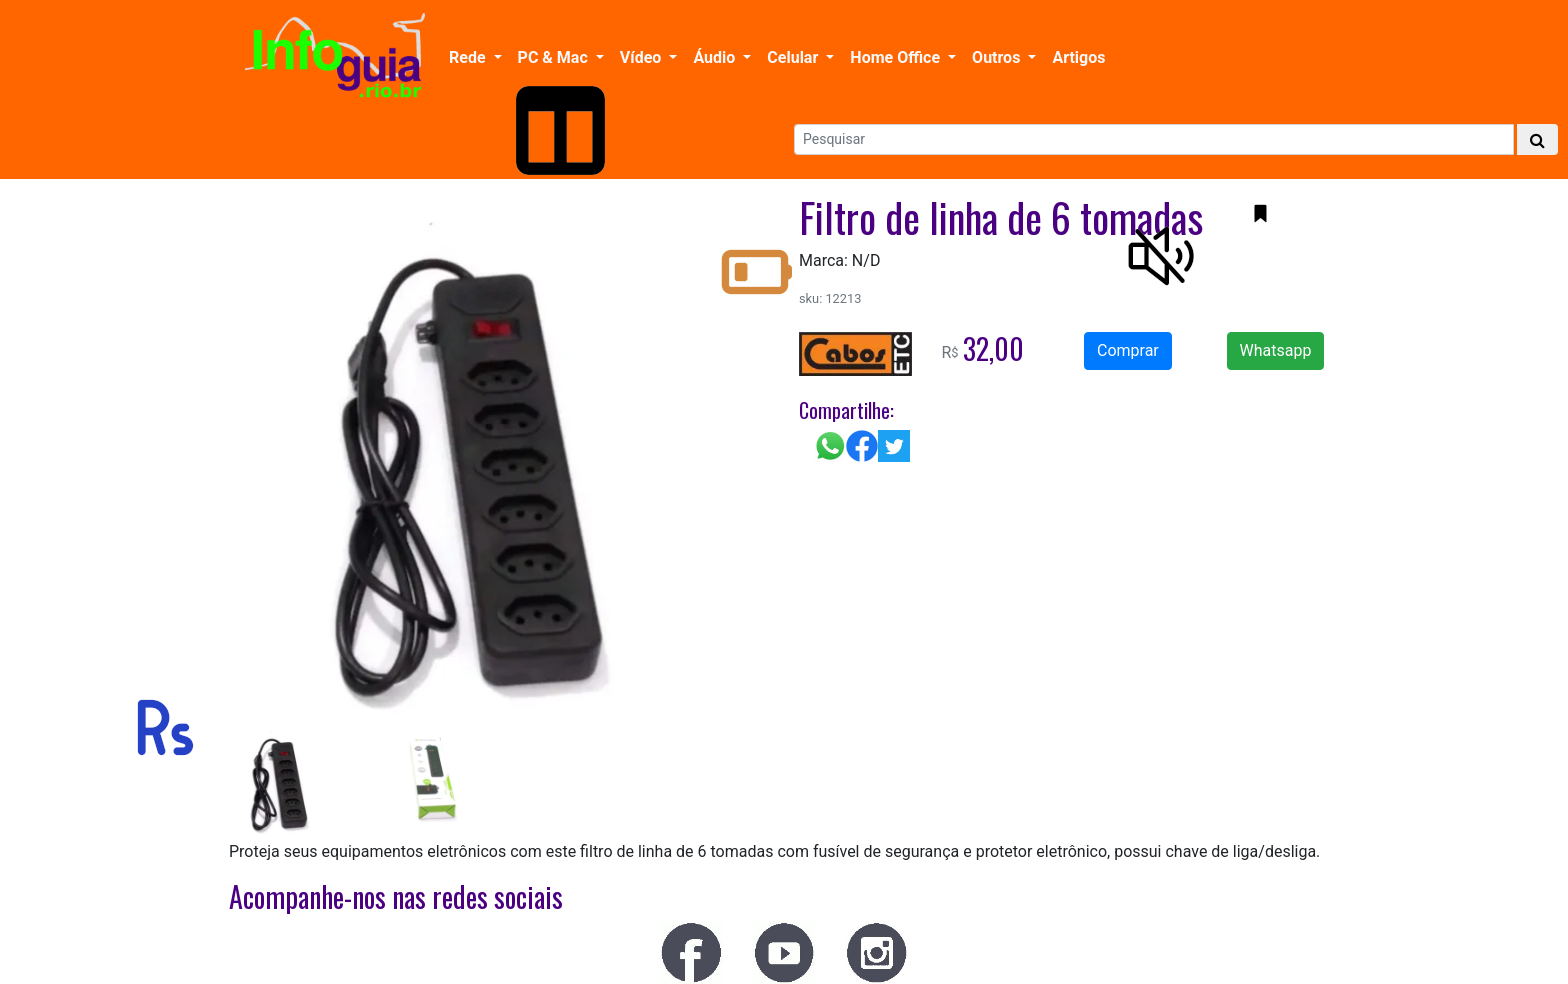 The width and height of the screenshot is (1568, 984). Describe the element at coordinates (1260, 213) in the screenshot. I see `indicates a saved or bookmarked item` at that location.